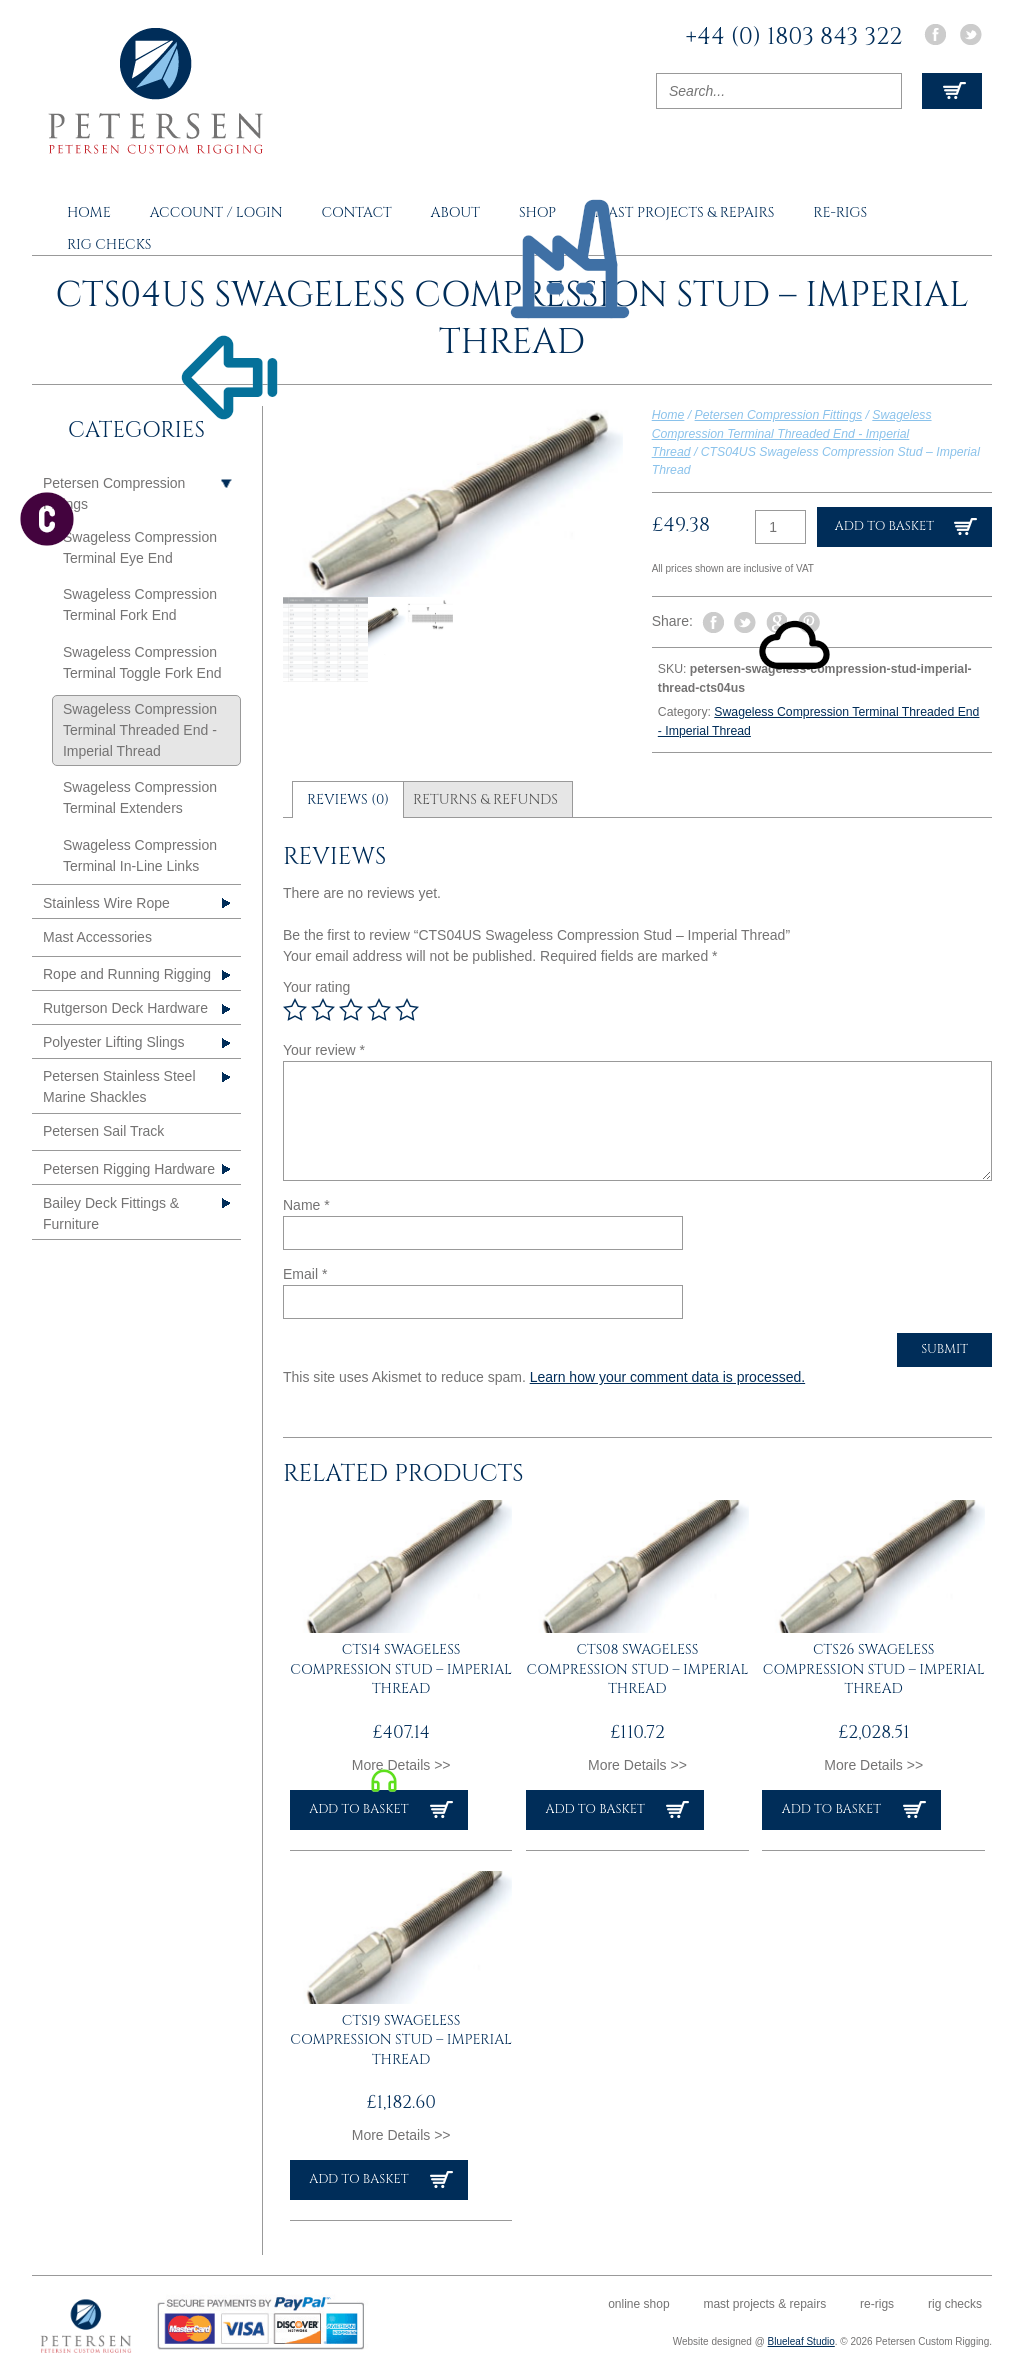 The image size is (1024, 2374). Describe the element at coordinates (570, 259) in the screenshot. I see `access factory or manufacturing settings` at that location.